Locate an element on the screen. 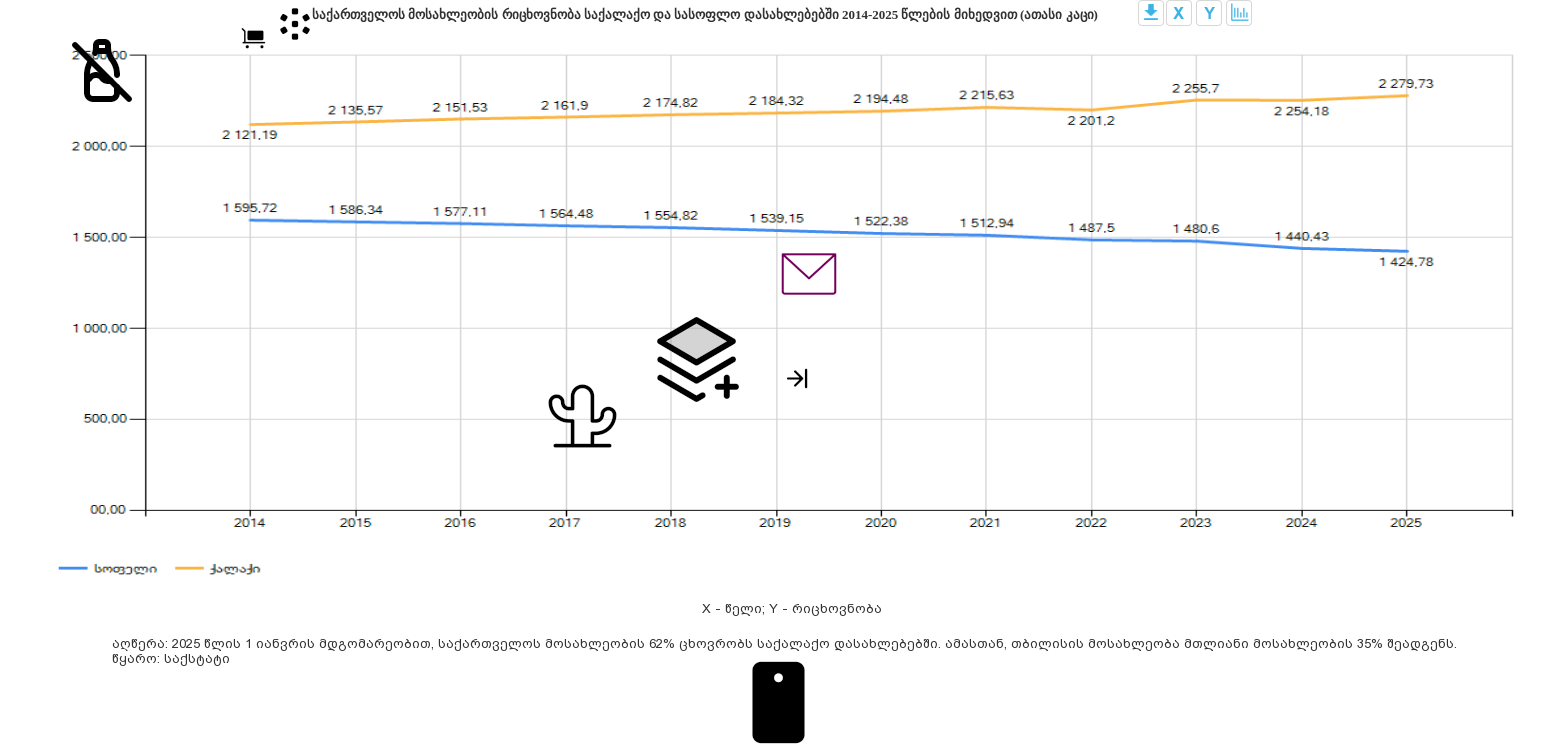  view your shopping cart is located at coordinates (253, 37).